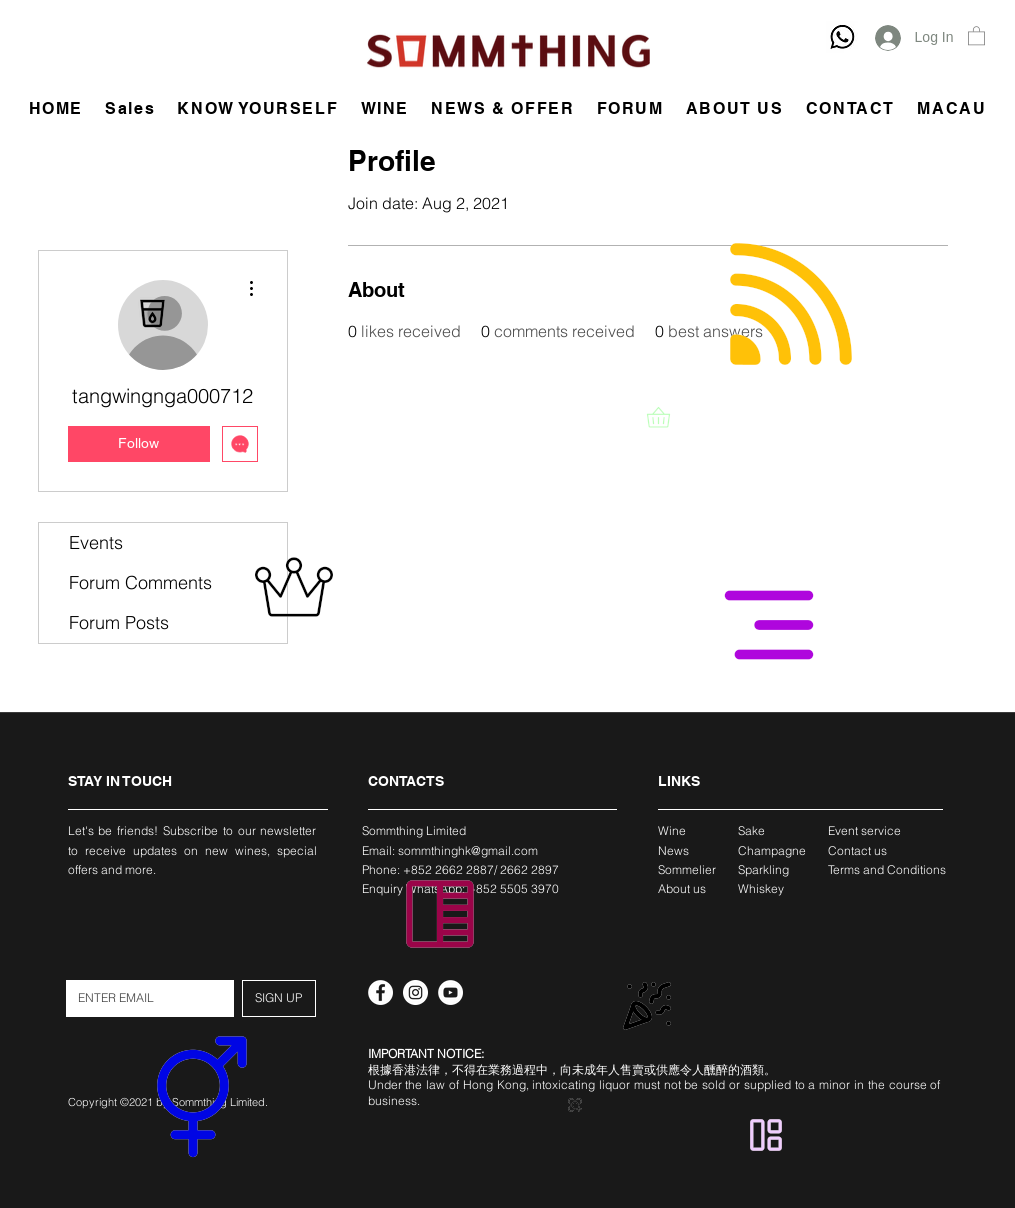 Image resolution: width=1015 pixels, height=1208 pixels. What do you see at coordinates (791, 304) in the screenshot?
I see `check connection latency or network status` at bounding box center [791, 304].